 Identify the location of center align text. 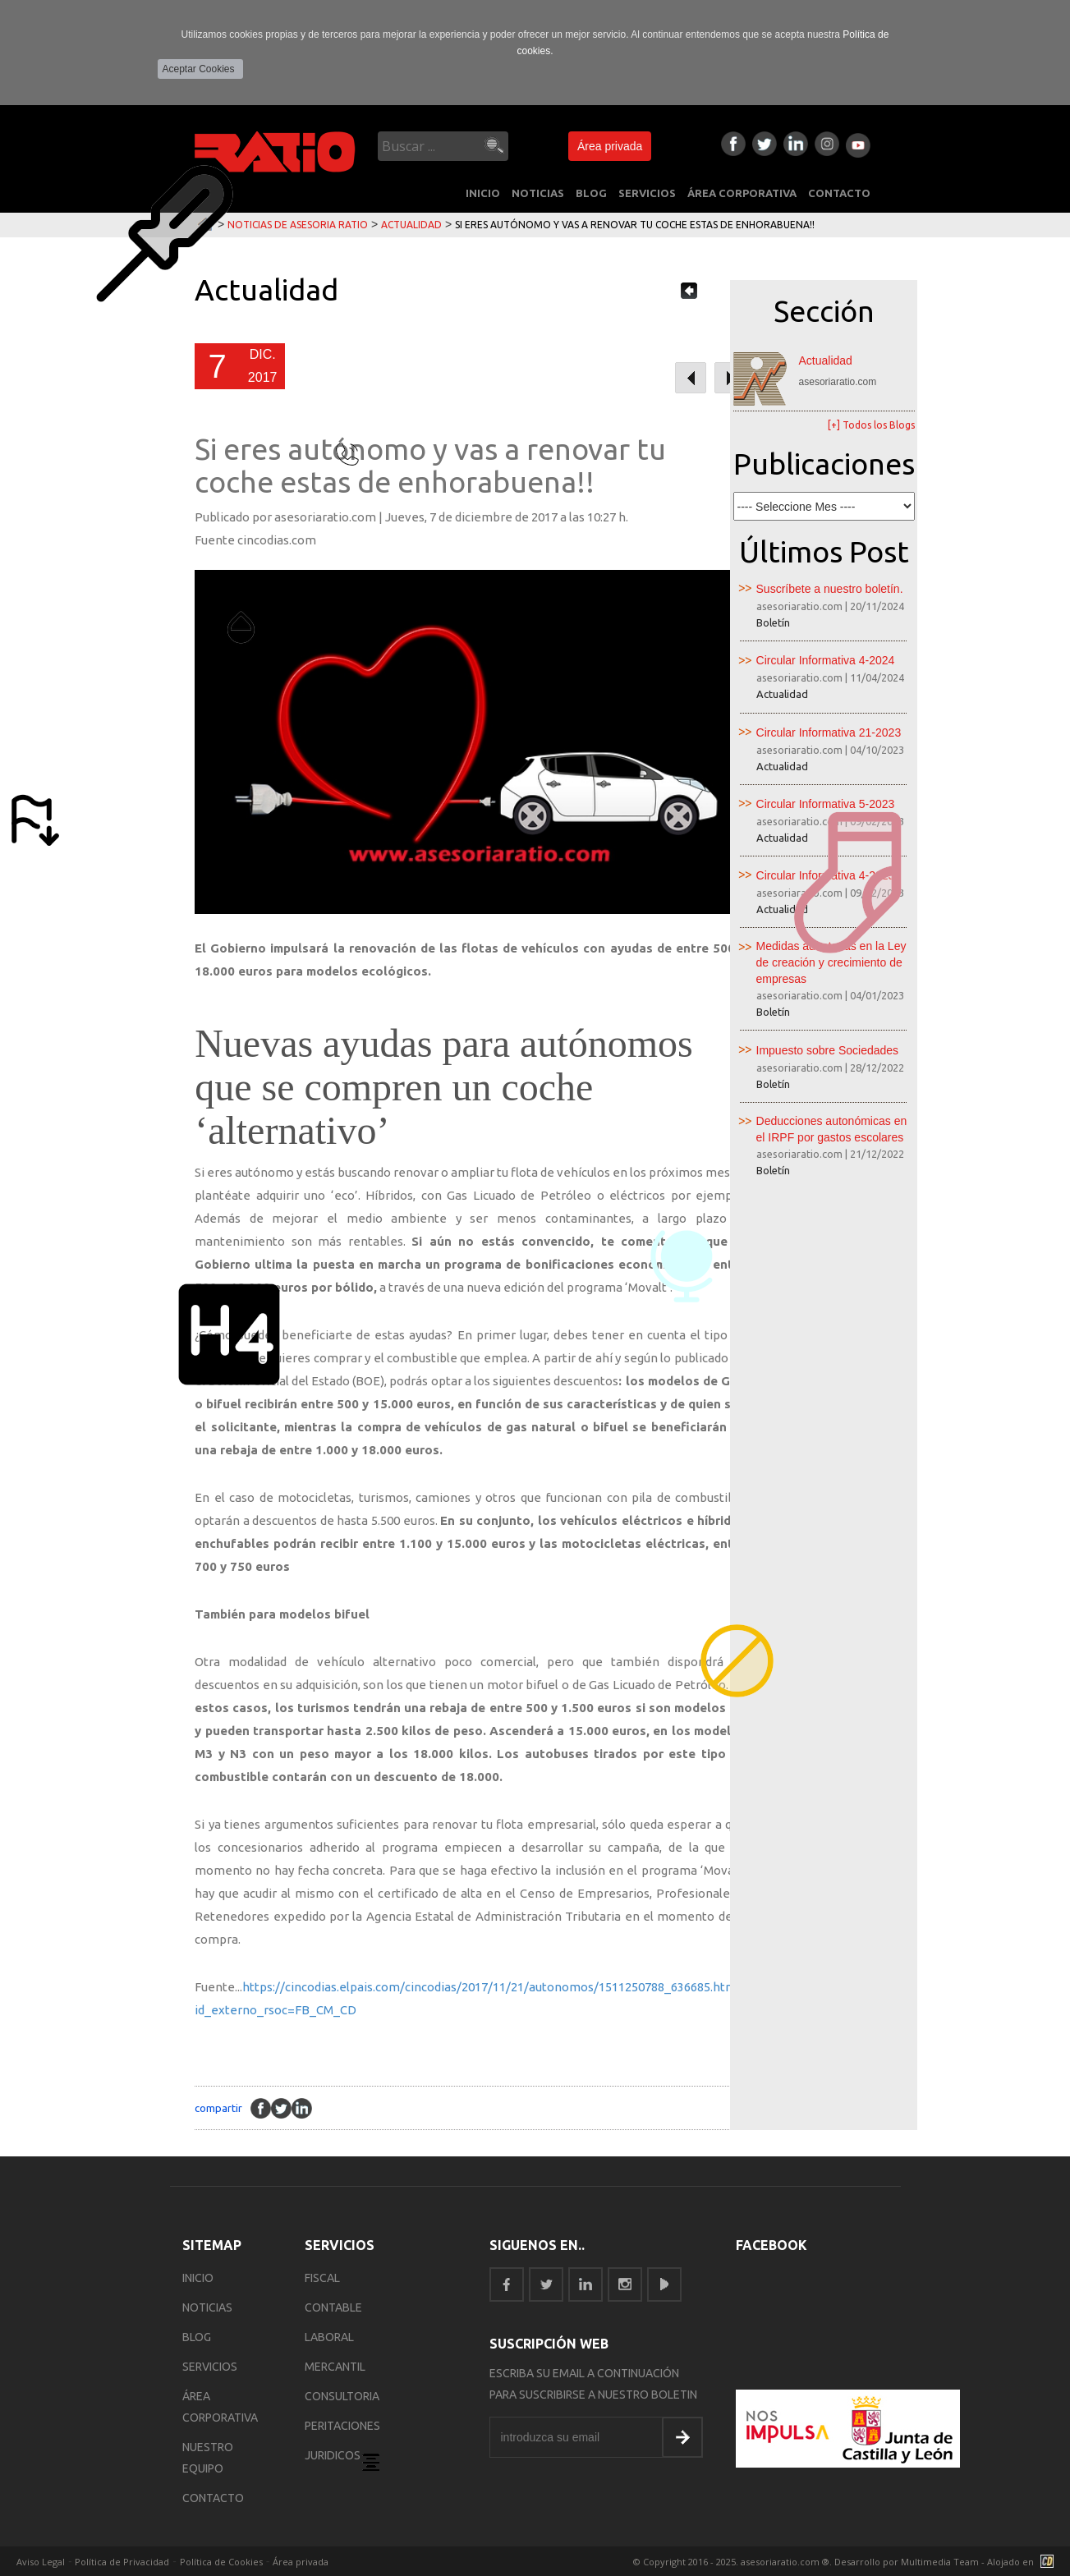
(371, 2463).